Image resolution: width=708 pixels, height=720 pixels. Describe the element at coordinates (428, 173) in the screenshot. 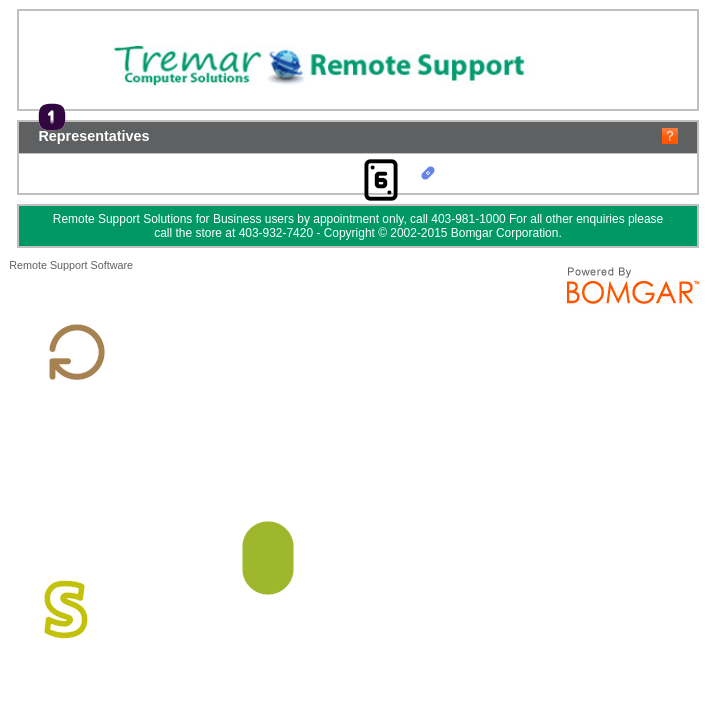

I see `access first aid or medical resources` at that location.